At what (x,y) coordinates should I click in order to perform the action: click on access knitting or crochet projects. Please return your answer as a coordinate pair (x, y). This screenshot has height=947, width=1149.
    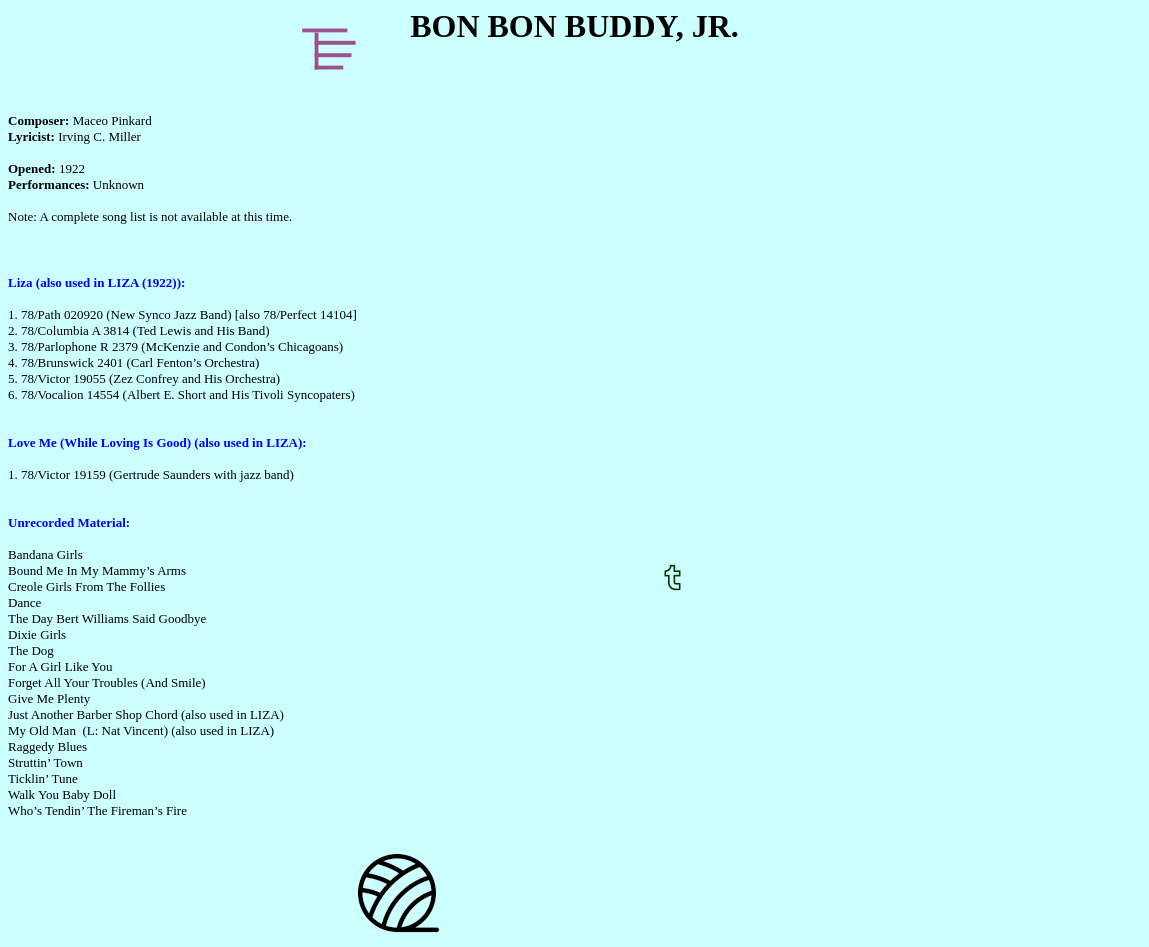
    Looking at the image, I should click on (397, 893).